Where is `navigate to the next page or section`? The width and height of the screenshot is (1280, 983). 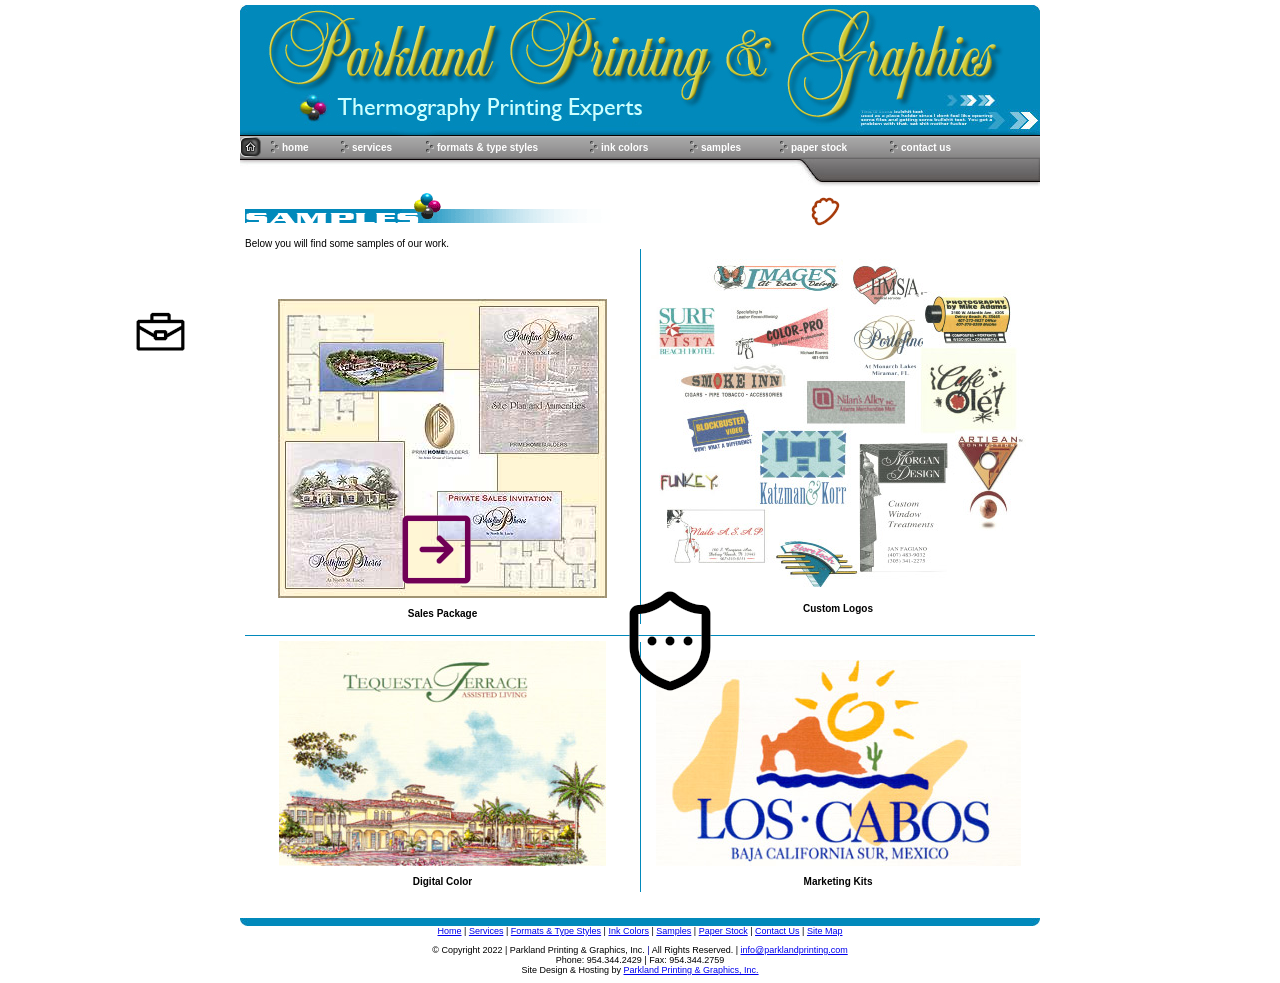
navigate to the next page or section is located at coordinates (436, 549).